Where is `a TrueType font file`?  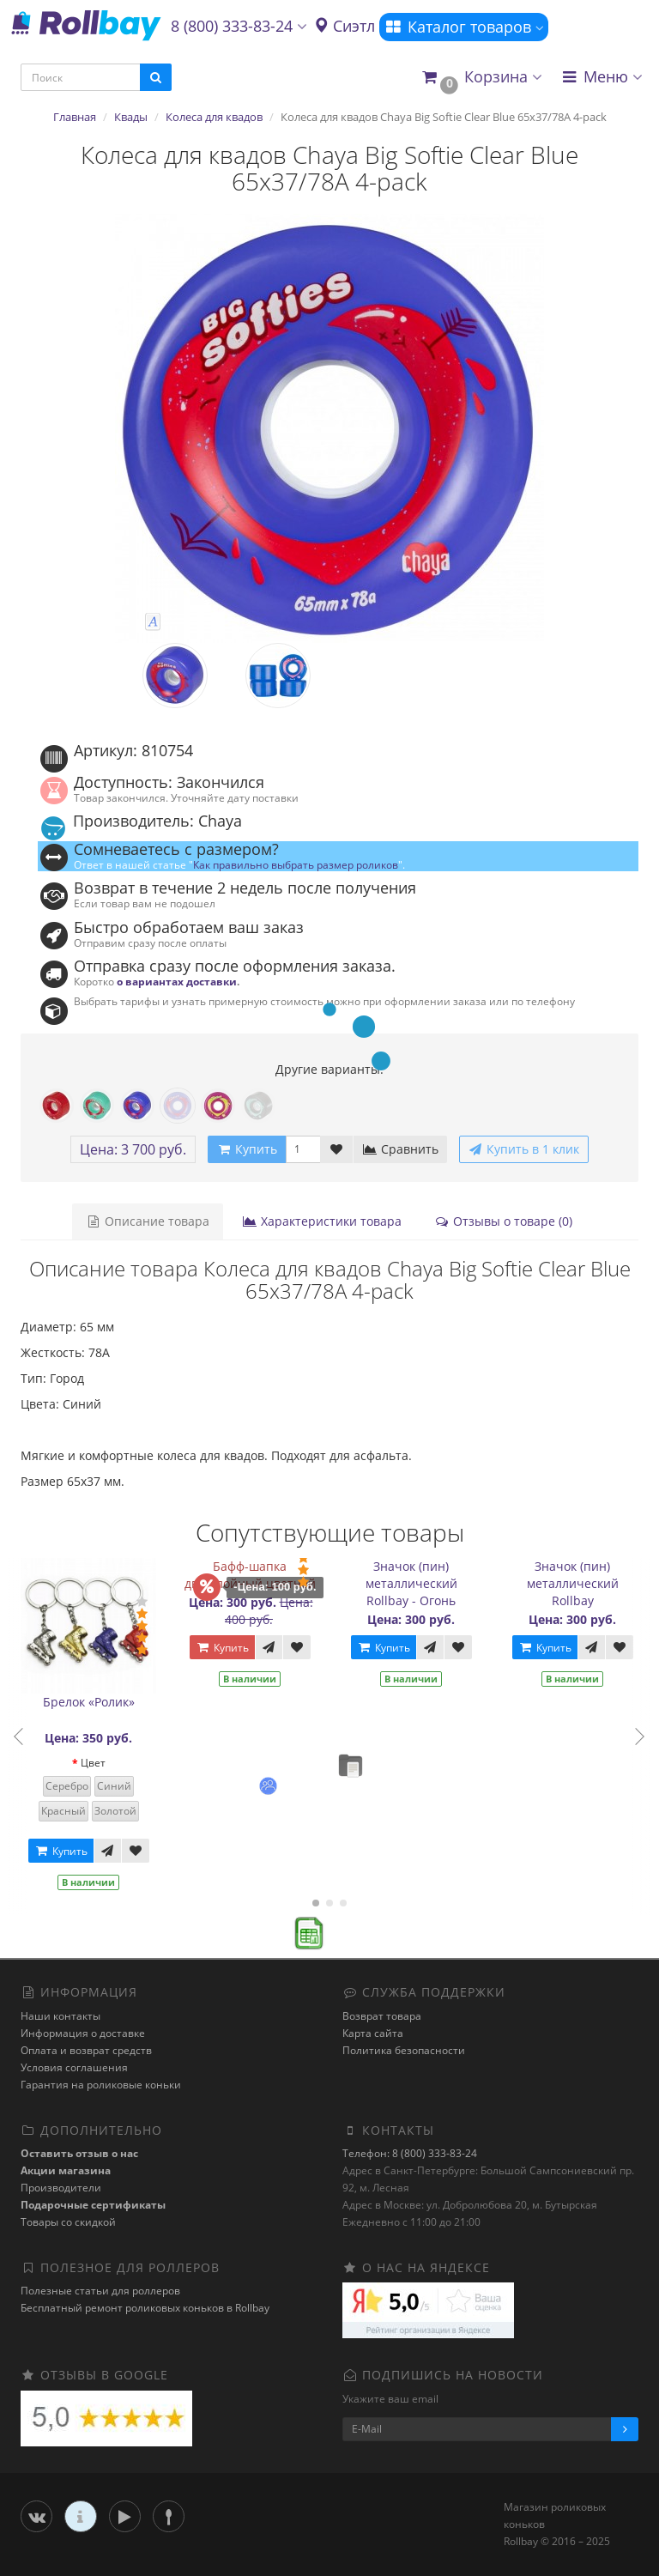 a TrueType font file is located at coordinates (153, 621).